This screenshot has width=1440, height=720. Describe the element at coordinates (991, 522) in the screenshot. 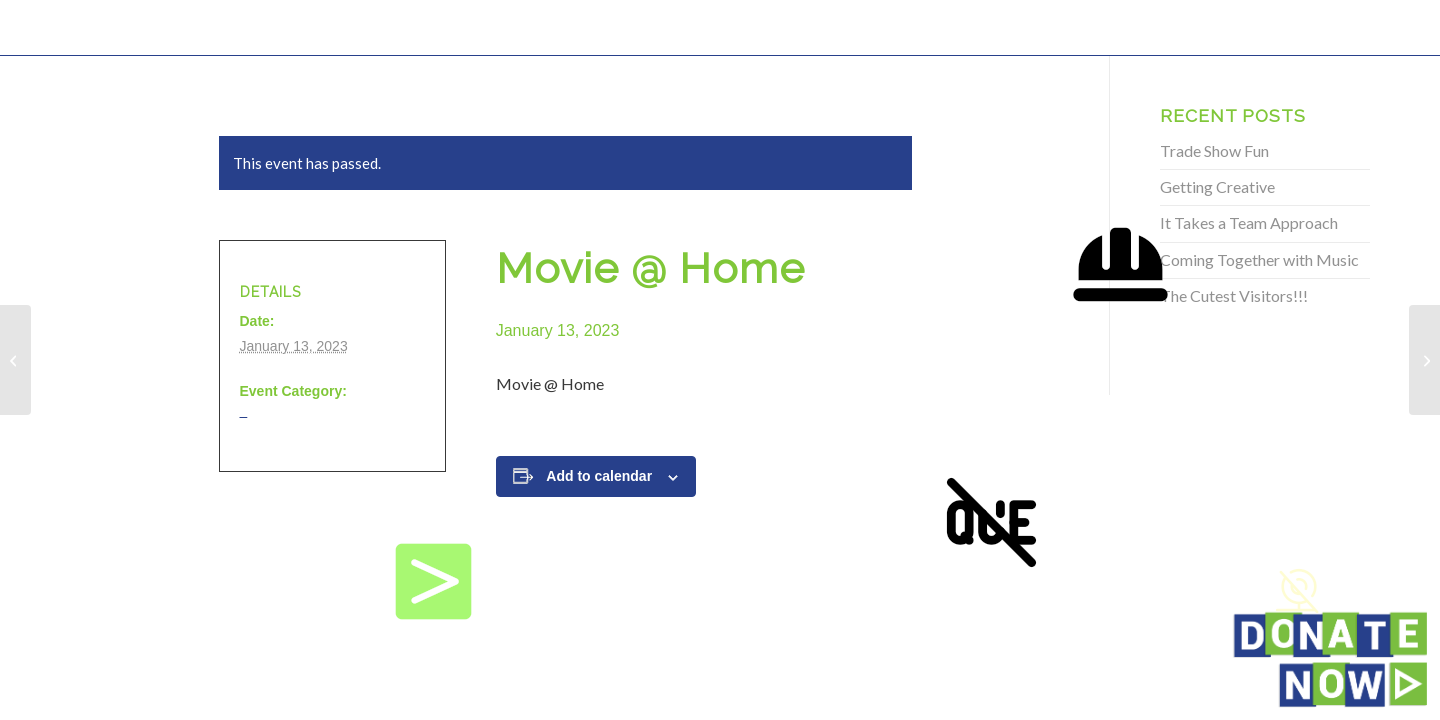

I see `disable HTTP request queue` at that location.